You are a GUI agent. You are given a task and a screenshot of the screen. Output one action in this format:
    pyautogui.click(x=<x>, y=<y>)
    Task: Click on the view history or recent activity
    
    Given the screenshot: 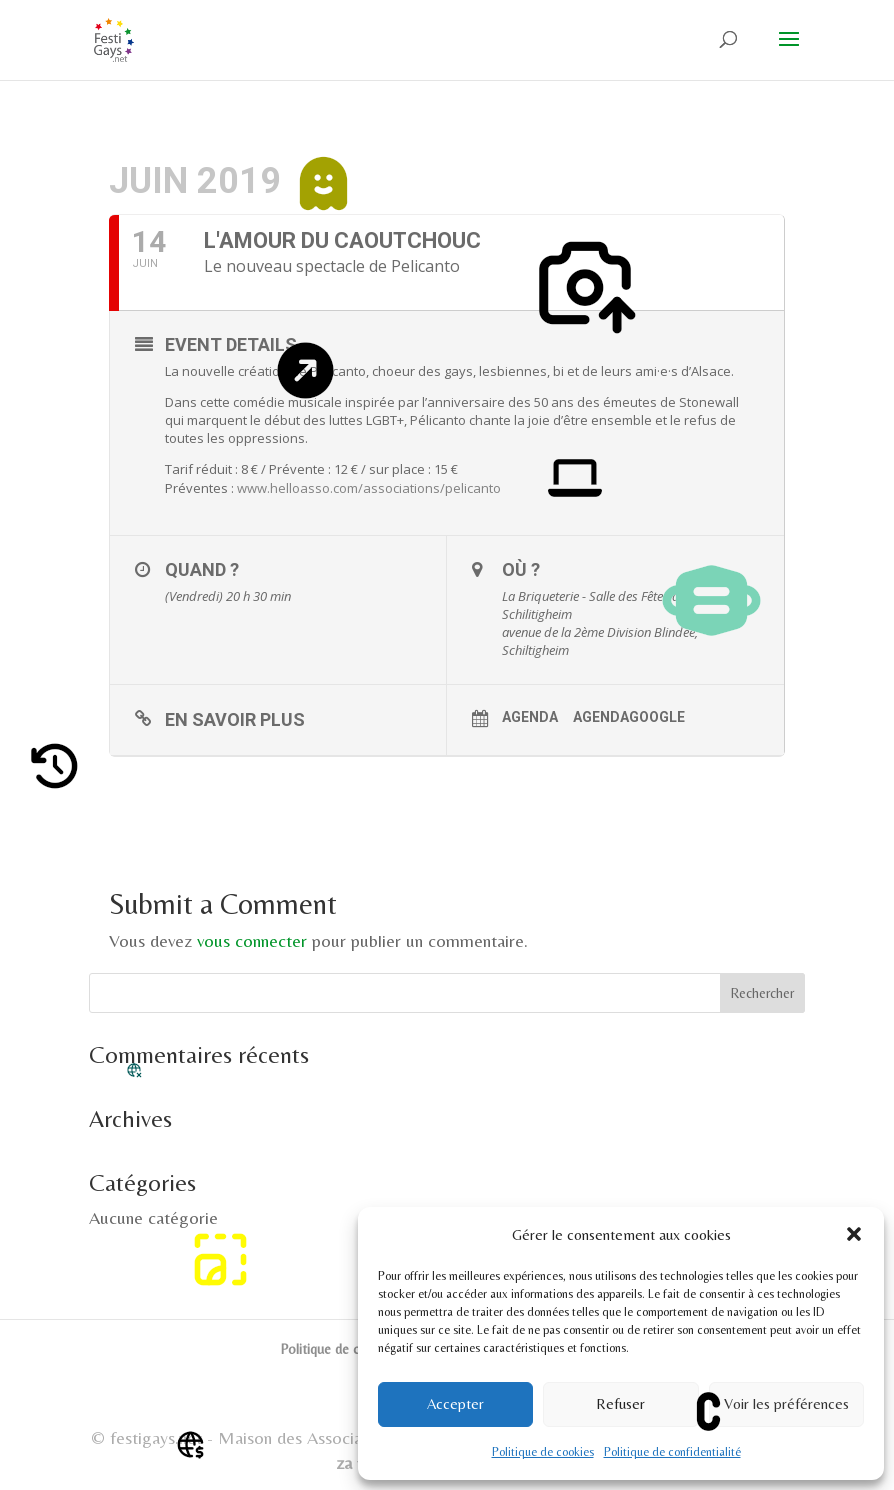 What is the action you would take?
    pyautogui.click(x=55, y=766)
    